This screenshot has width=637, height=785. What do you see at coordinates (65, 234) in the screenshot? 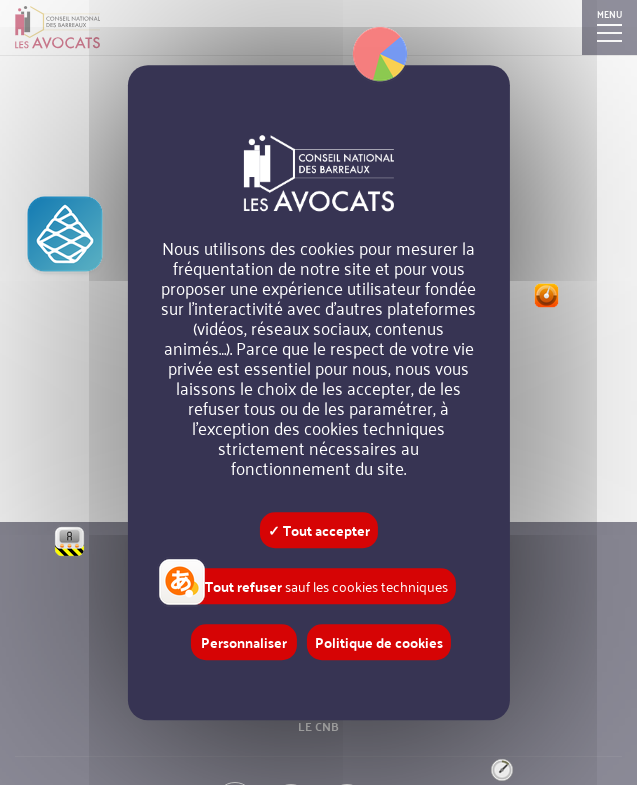
I see `open Pinegrow web editor application` at bounding box center [65, 234].